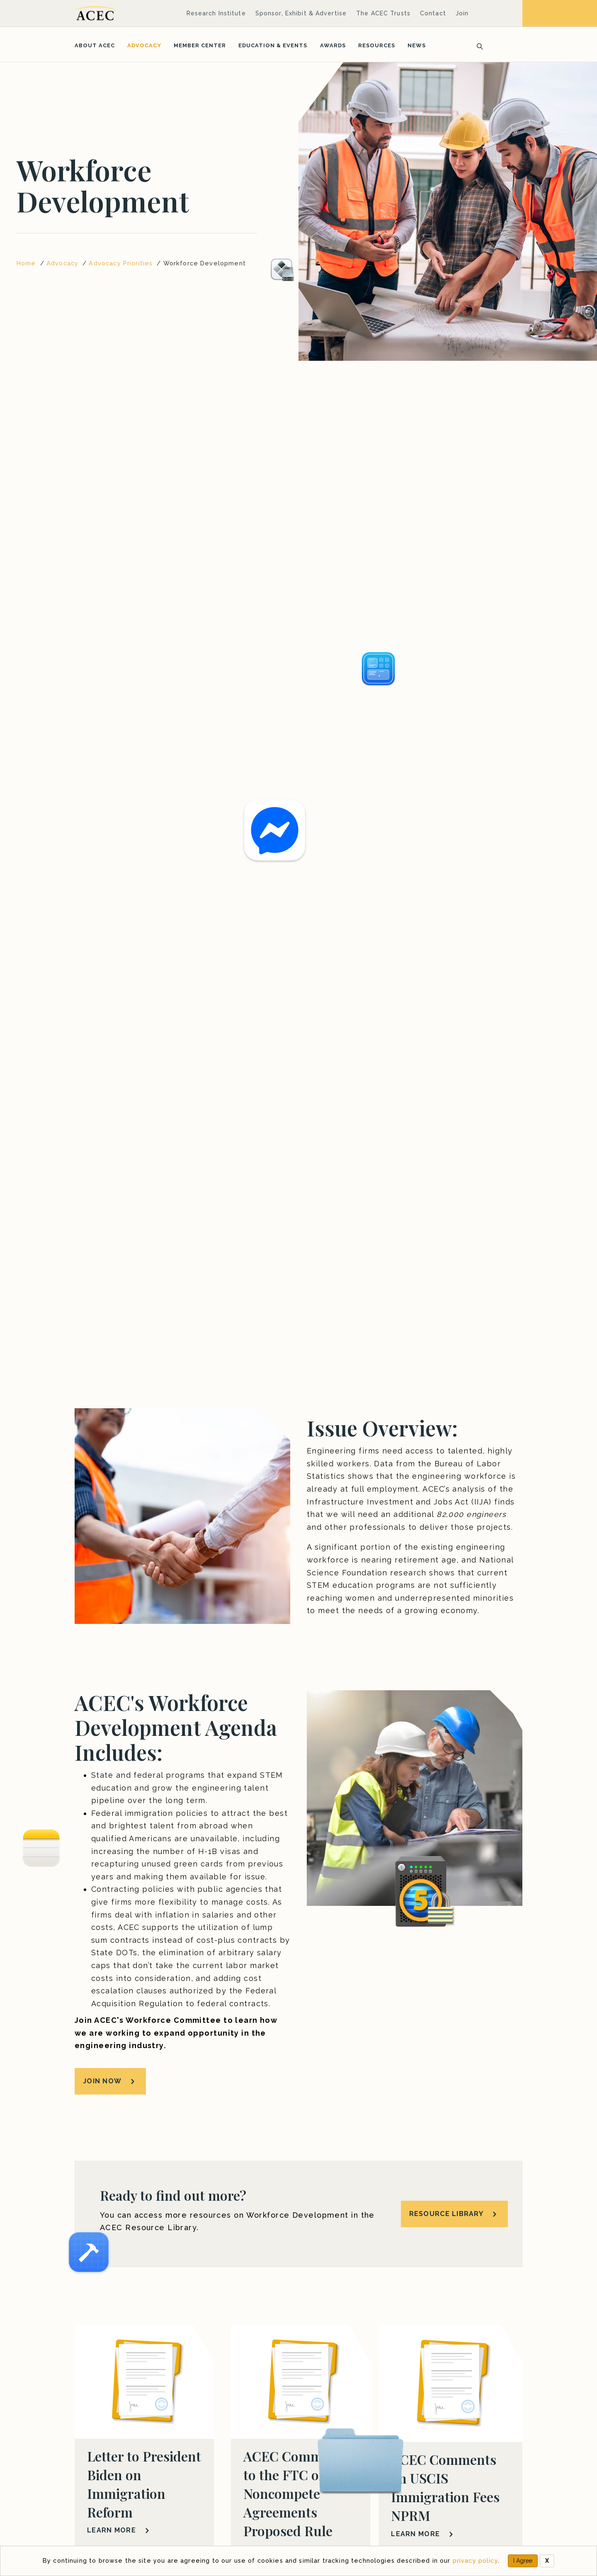  Describe the element at coordinates (274, 830) in the screenshot. I see `open facebook messenger app` at that location.